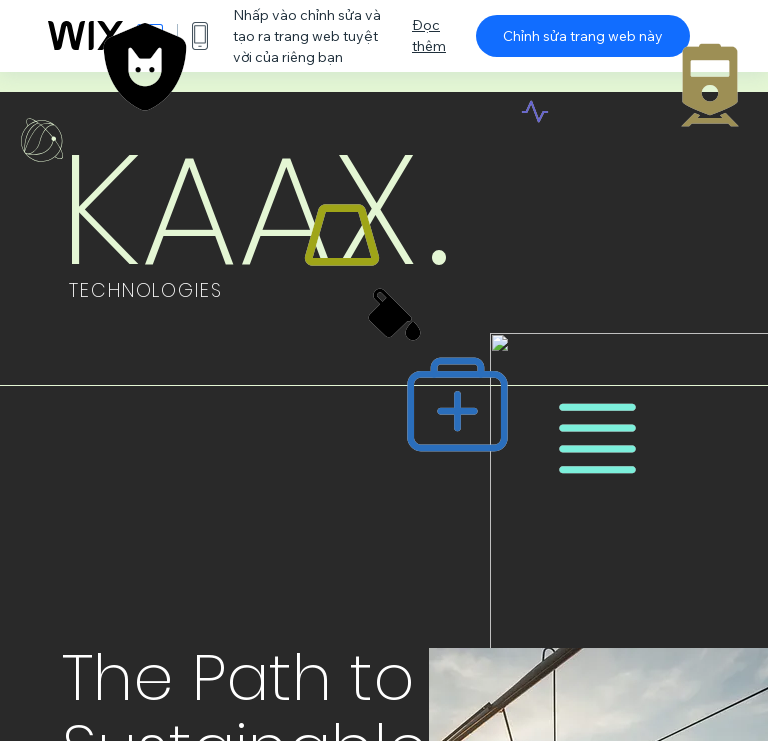 This screenshot has height=741, width=768. I want to click on access health or medical features, so click(457, 404).